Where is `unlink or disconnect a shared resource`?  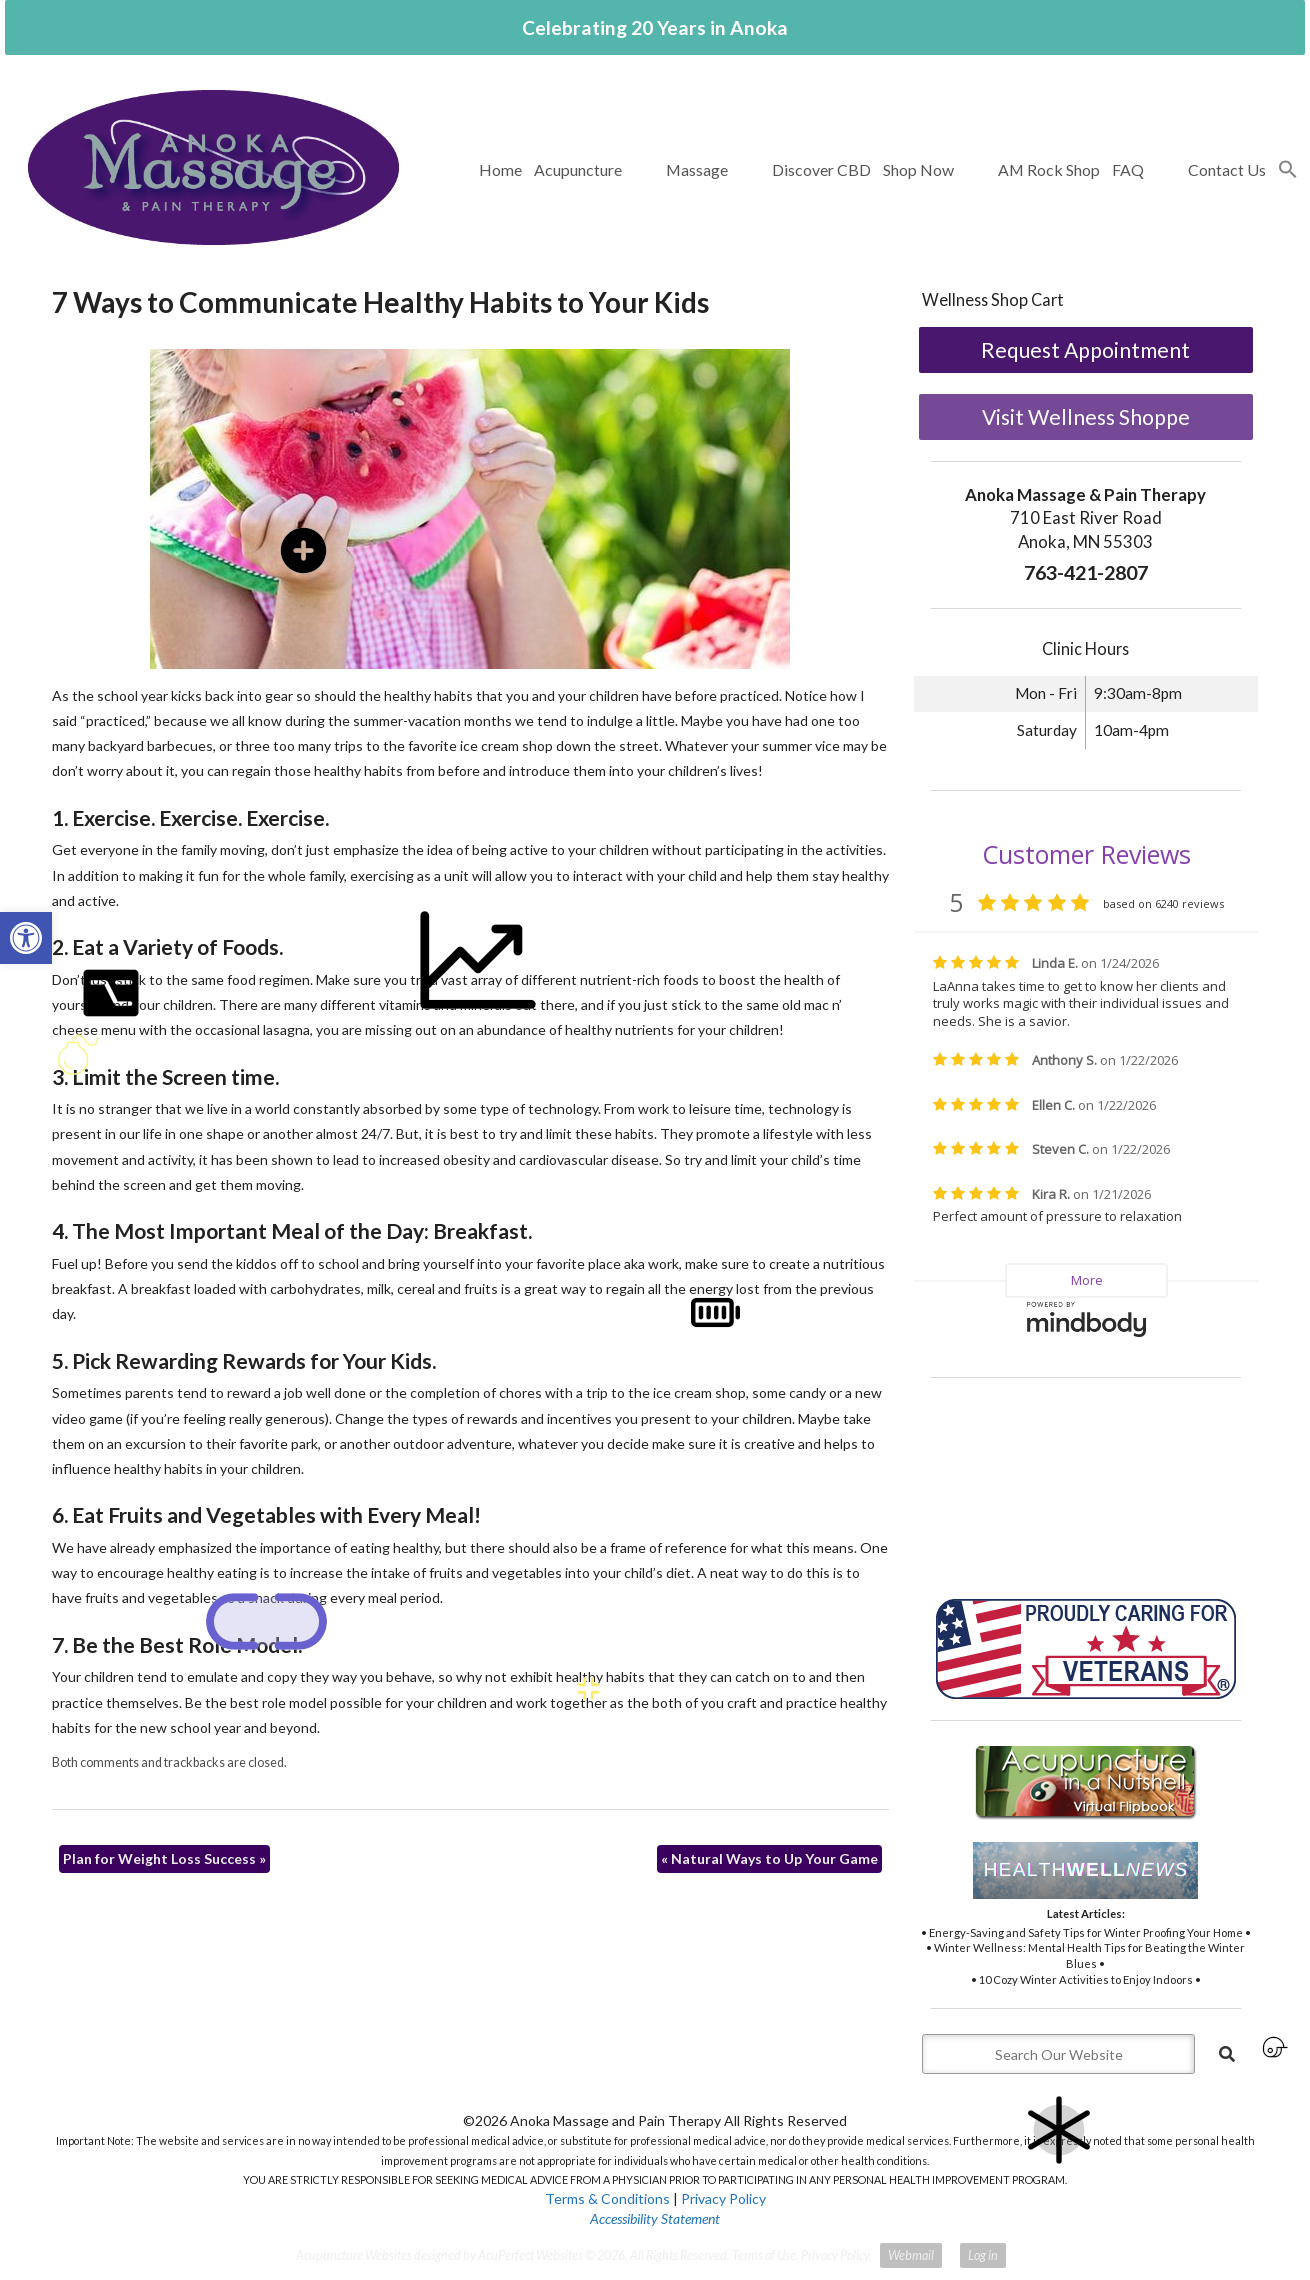
unlink or disconnect a shared resource is located at coordinates (266, 1621).